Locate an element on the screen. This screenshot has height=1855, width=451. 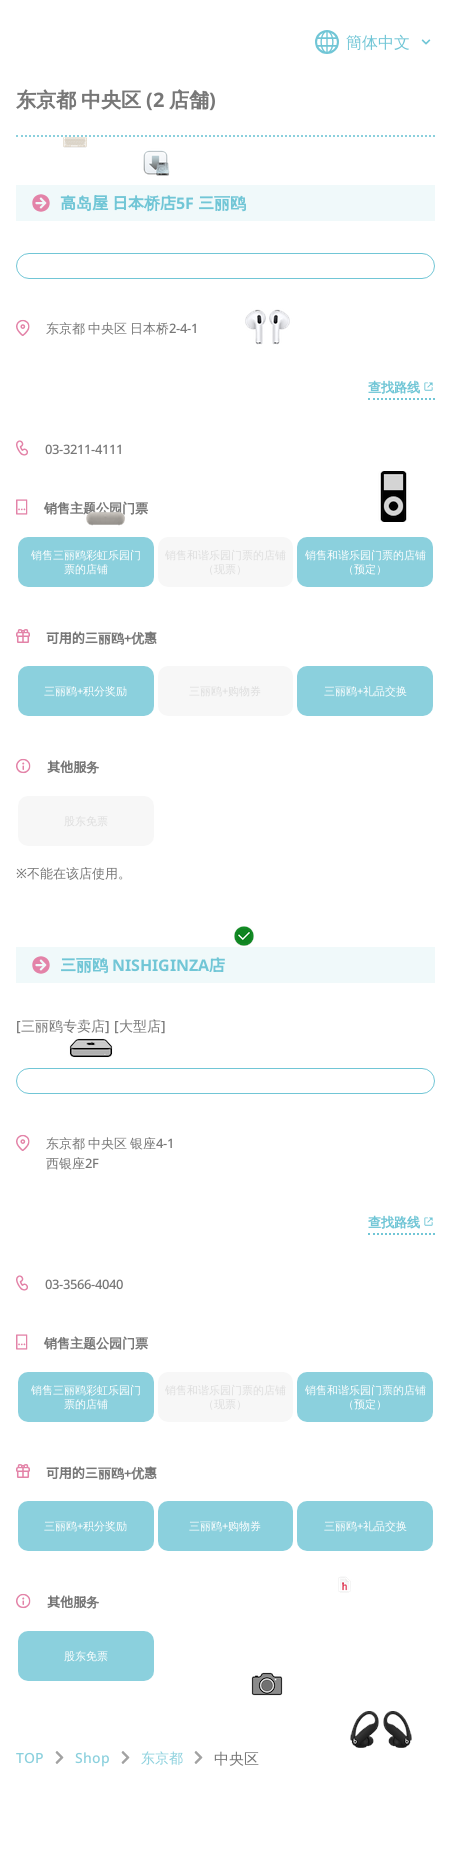
iPod nano device in sidebar is located at coordinates (393, 496).